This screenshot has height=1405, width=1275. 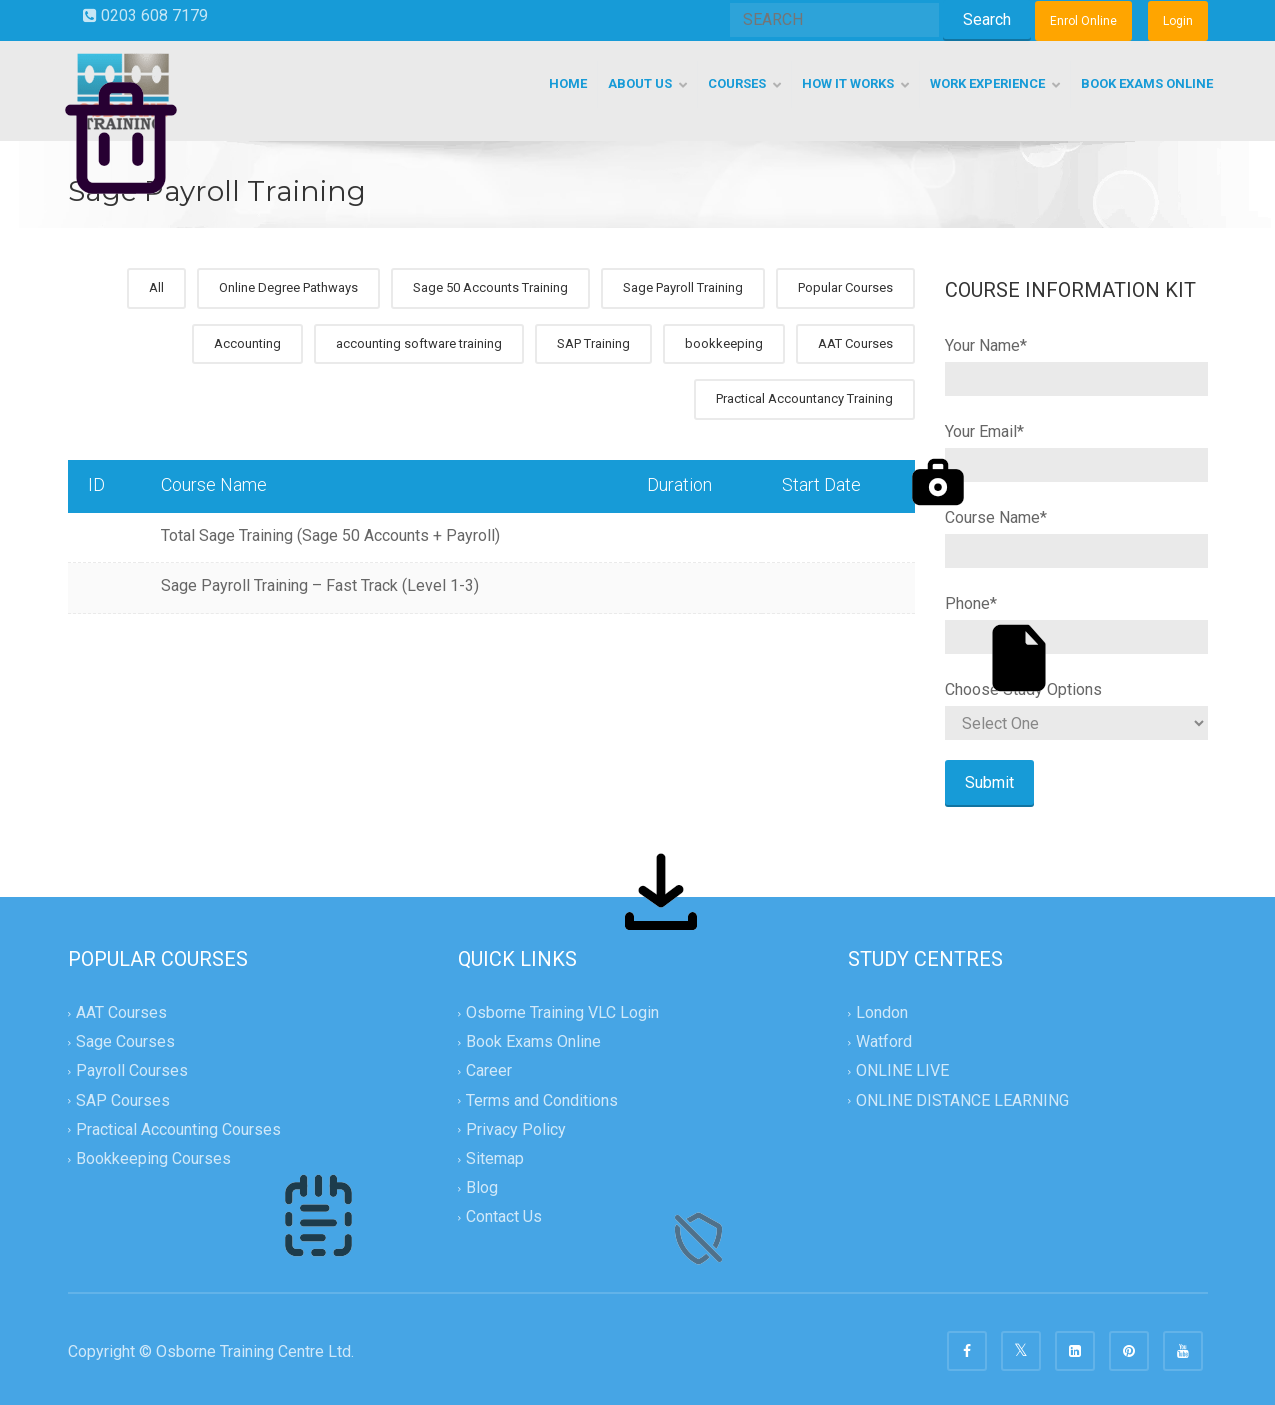 I want to click on download a file or content, so click(x=661, y=894).